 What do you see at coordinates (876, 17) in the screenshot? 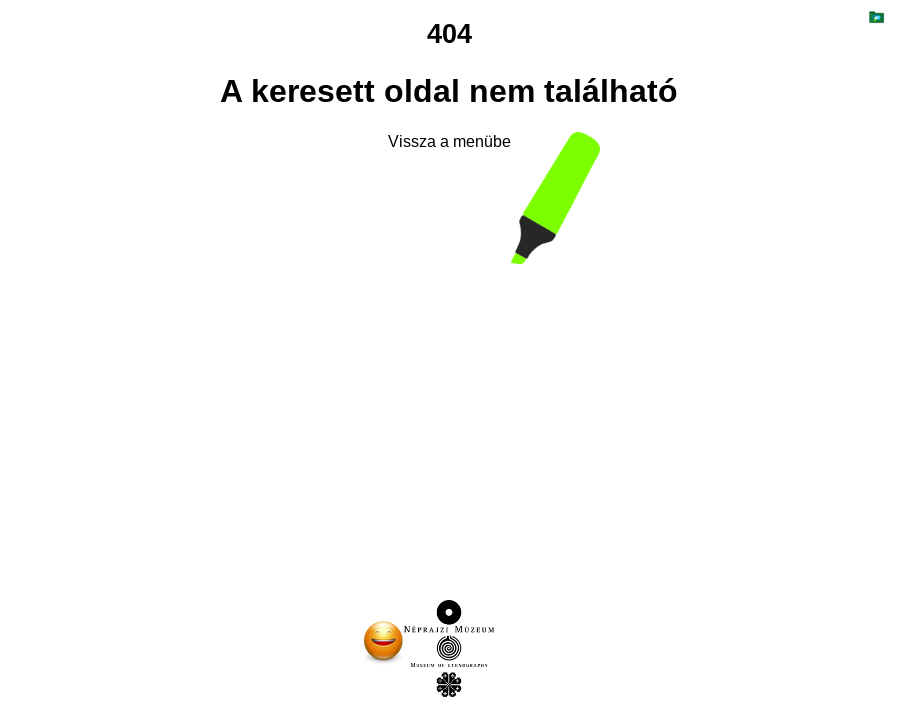
I see `open jquery mobile project folder` at bounding box center [876, 17].